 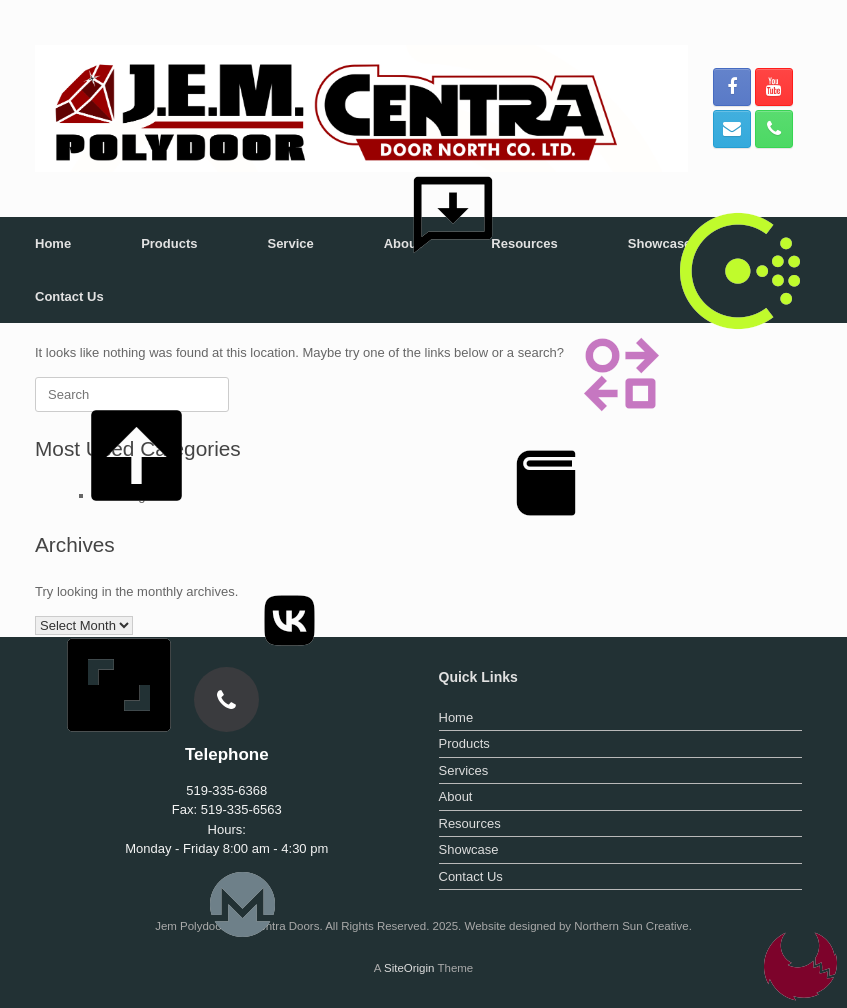 I want to click on open your library or reading list, so click(x=546, y=483).